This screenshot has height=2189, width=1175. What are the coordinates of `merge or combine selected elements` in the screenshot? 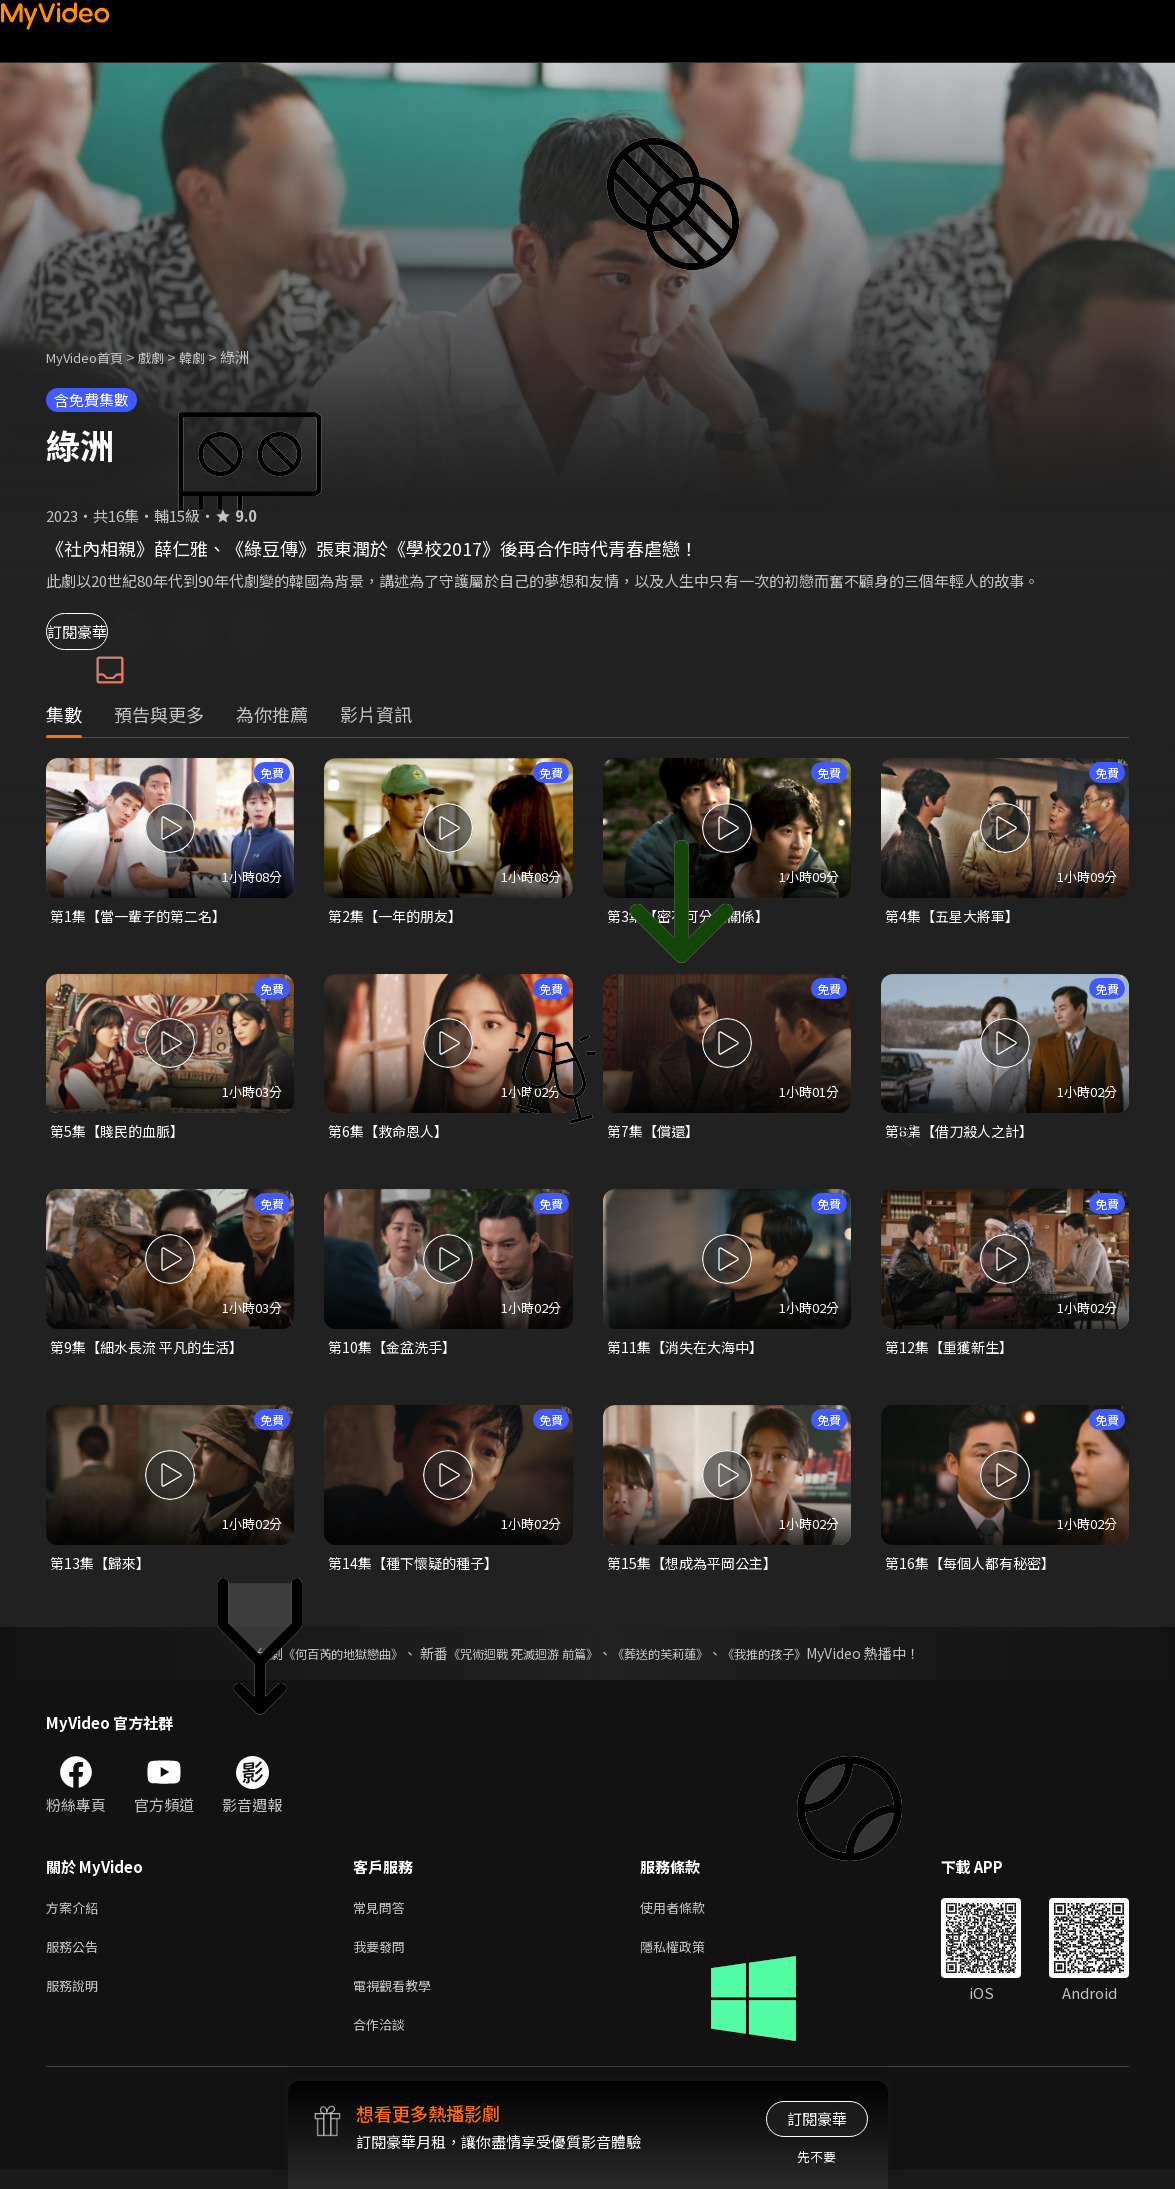 It's located at (673, 204).